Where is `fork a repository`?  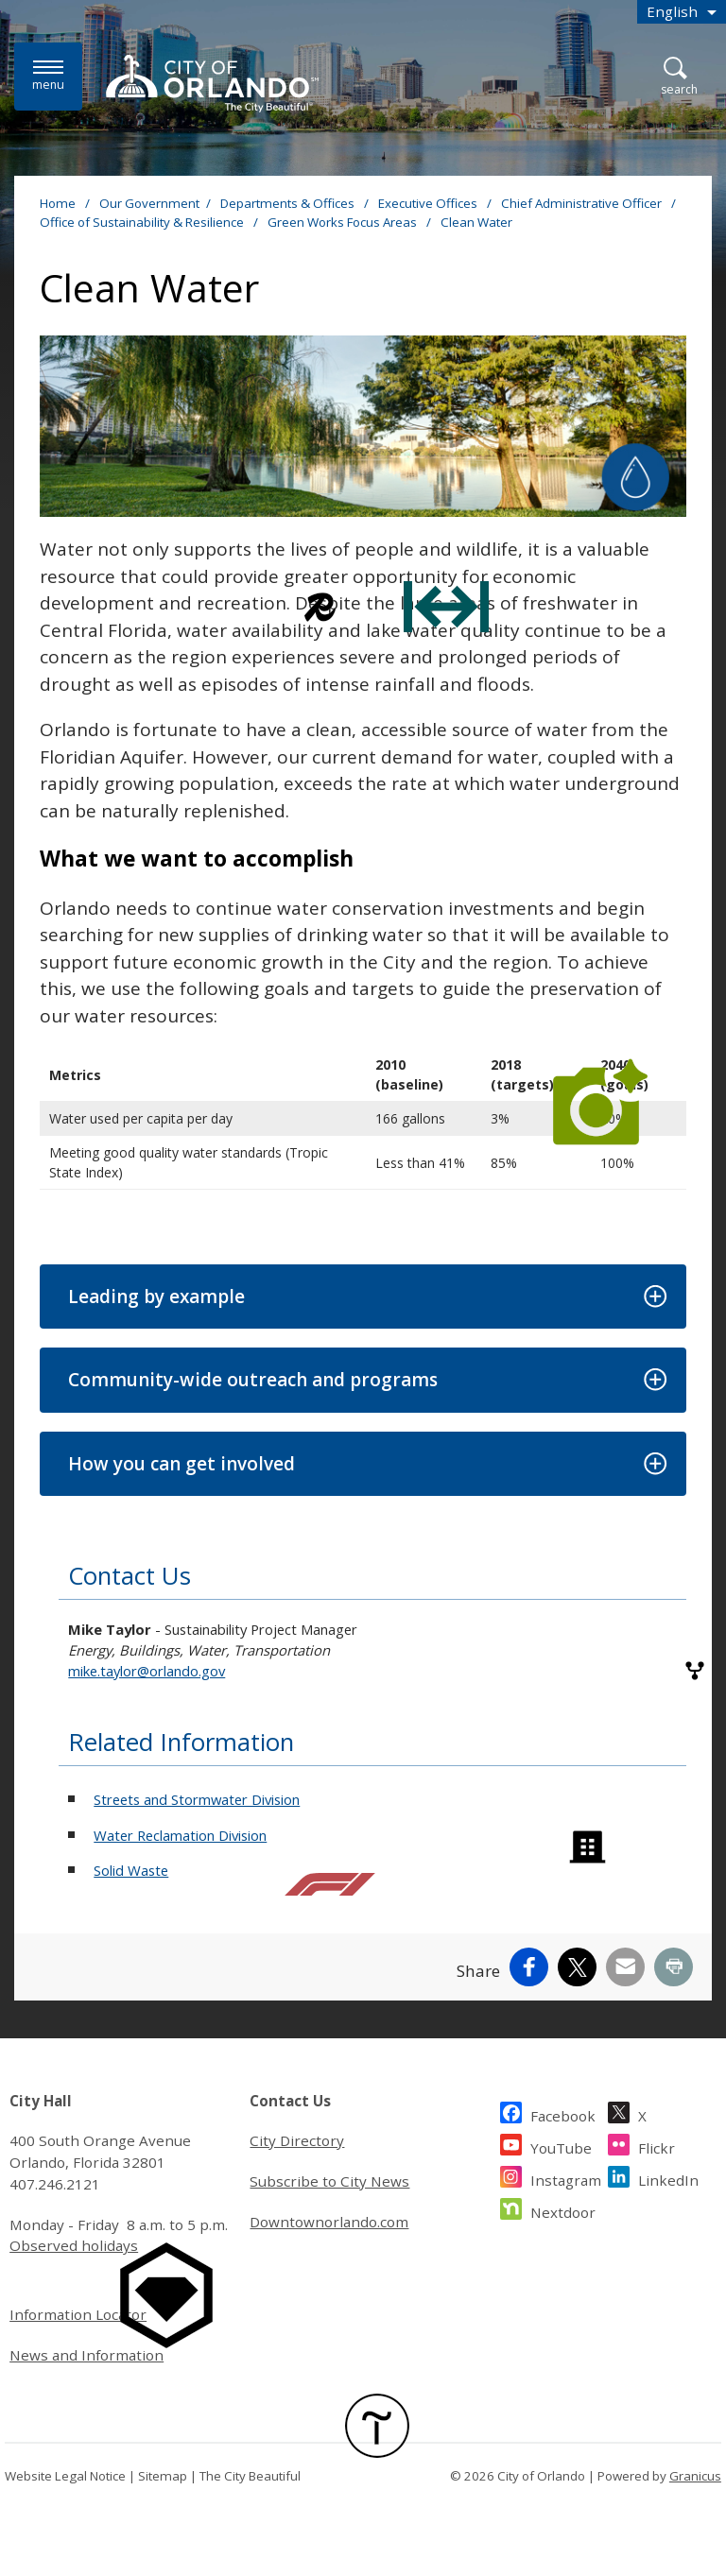 fork a repository is located at coordinates (695, 1671).